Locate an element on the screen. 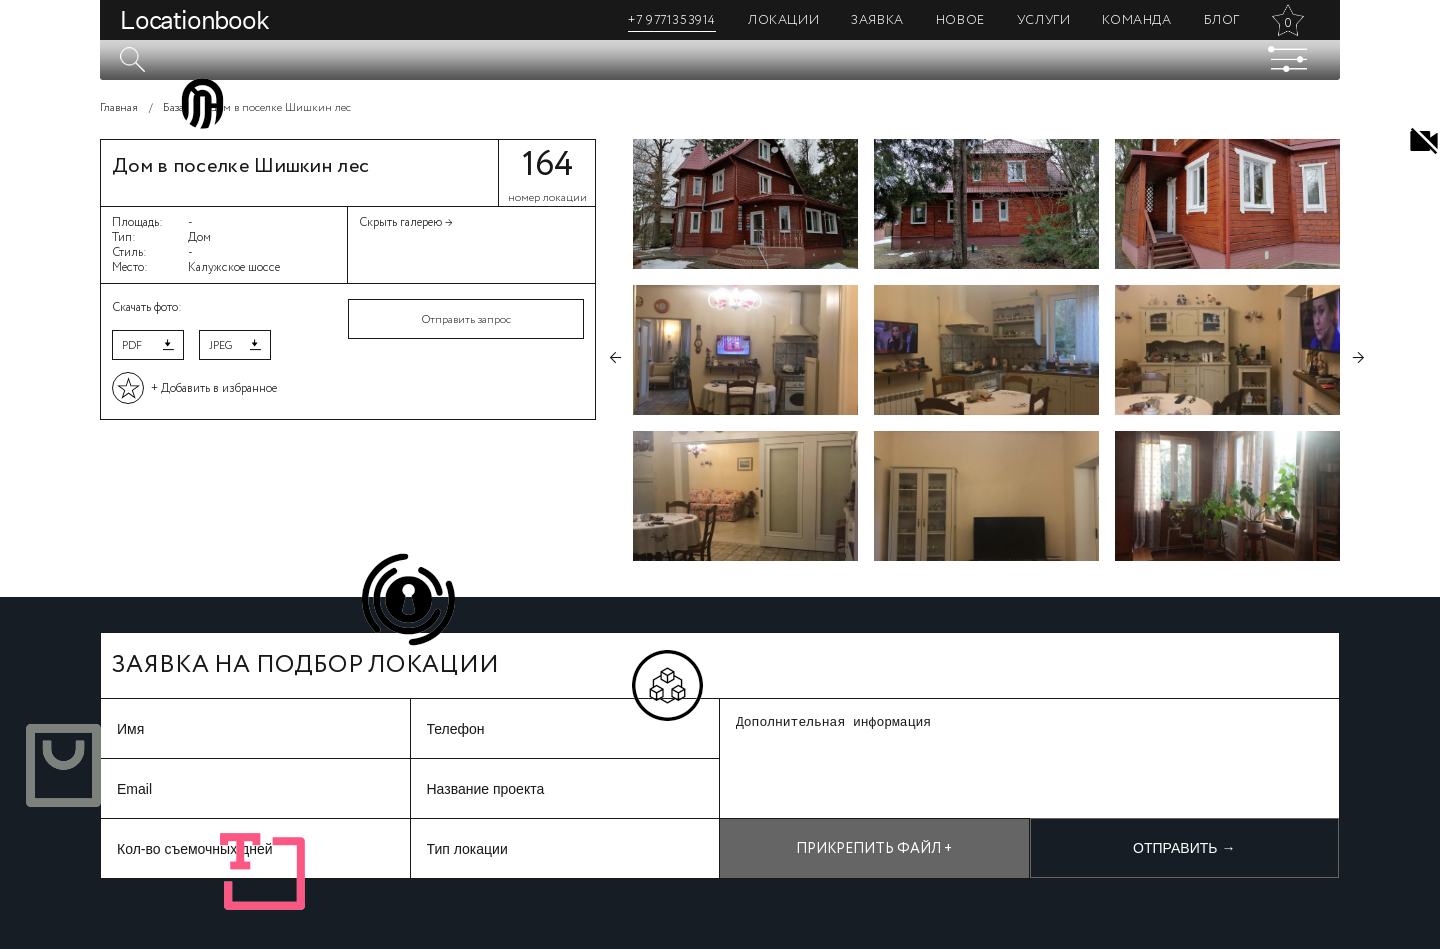 The height and width of the screenshot is (949, 1440). turn off camera or disable video is located at coordinates (1424, 141).